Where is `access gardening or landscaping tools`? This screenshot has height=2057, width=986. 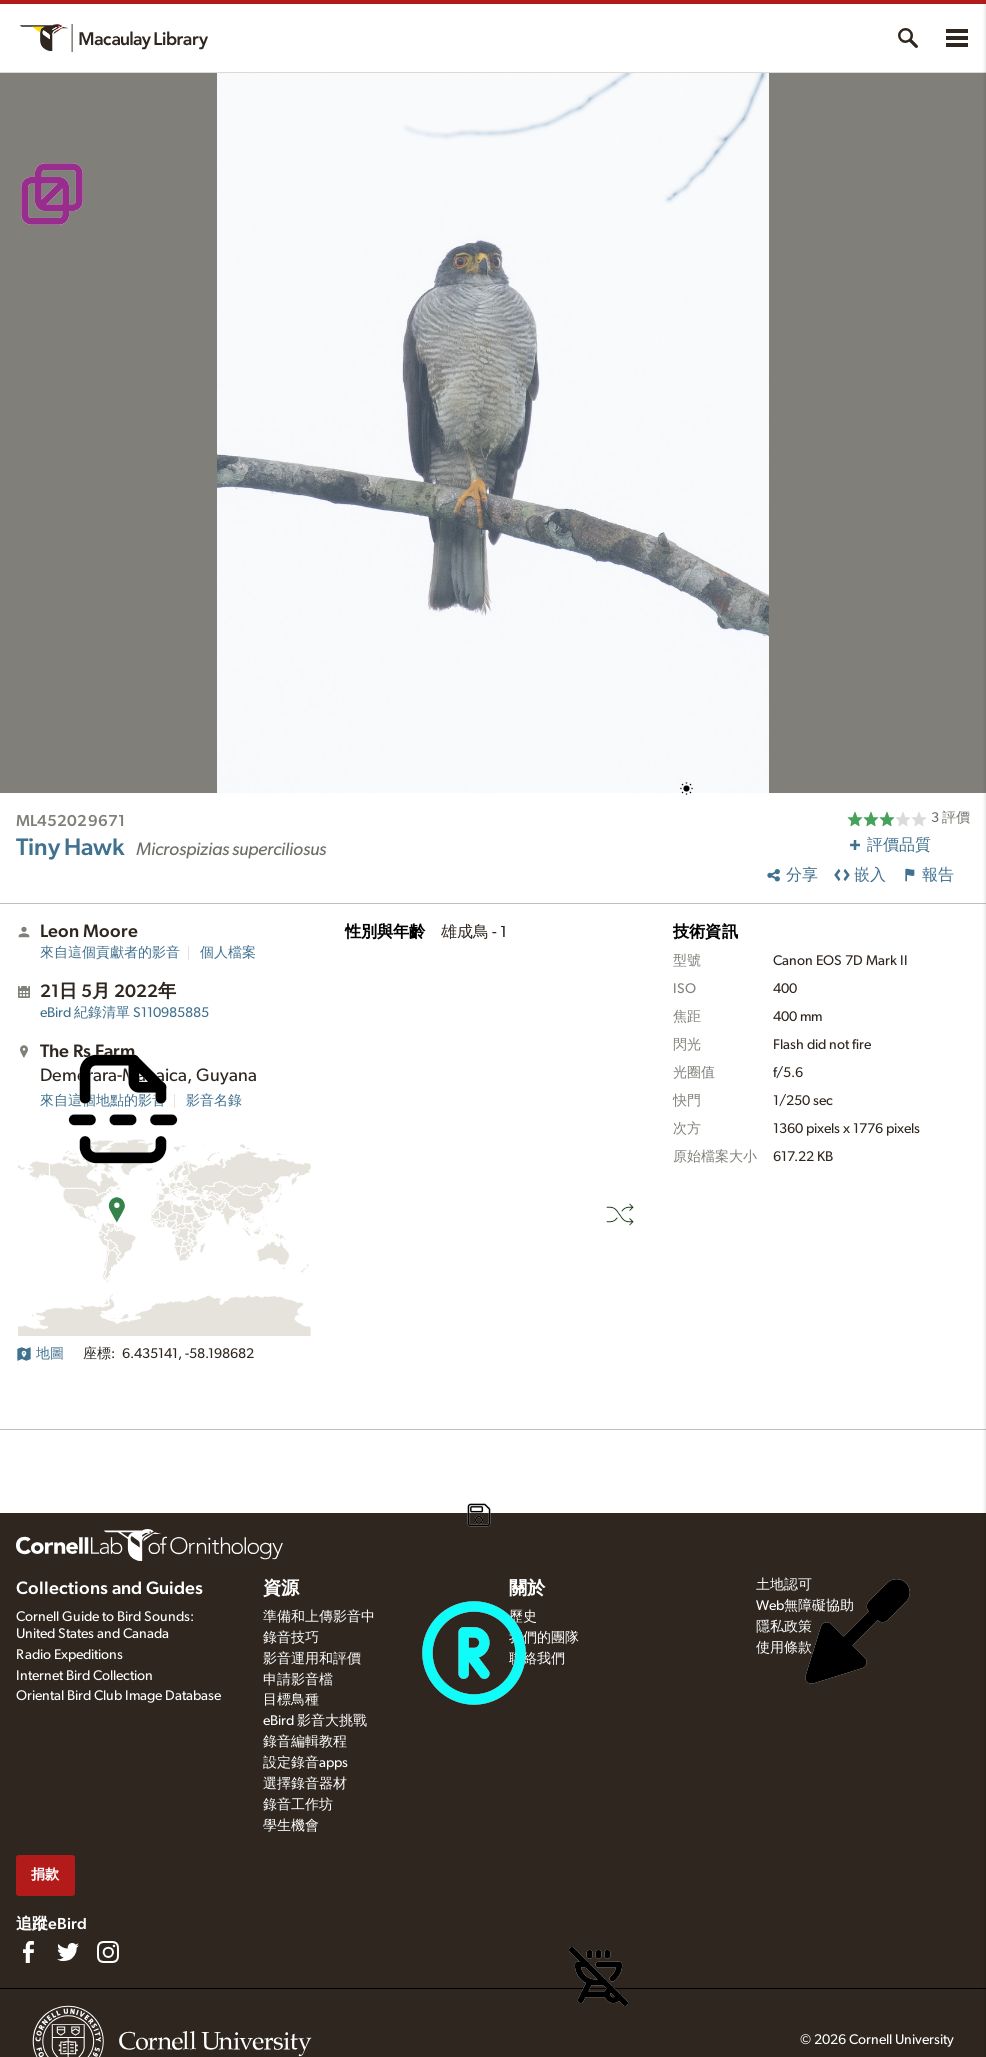 access gardening or landscaping tools is located at coordinates (854, 1634).